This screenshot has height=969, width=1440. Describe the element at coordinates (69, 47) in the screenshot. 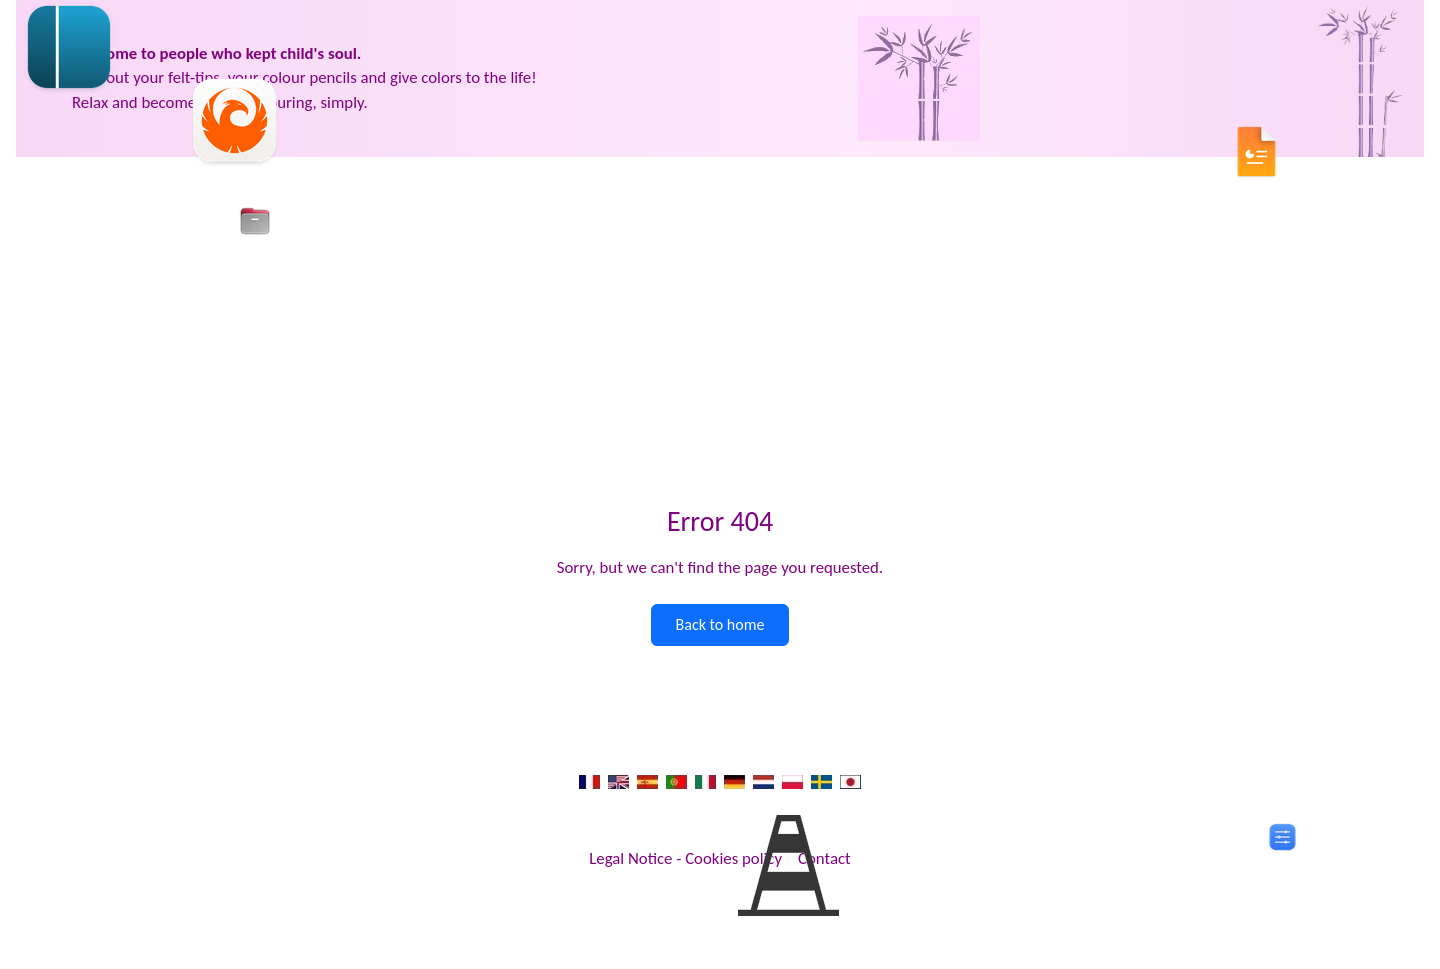

I see `open shotcut video editor` at that location.